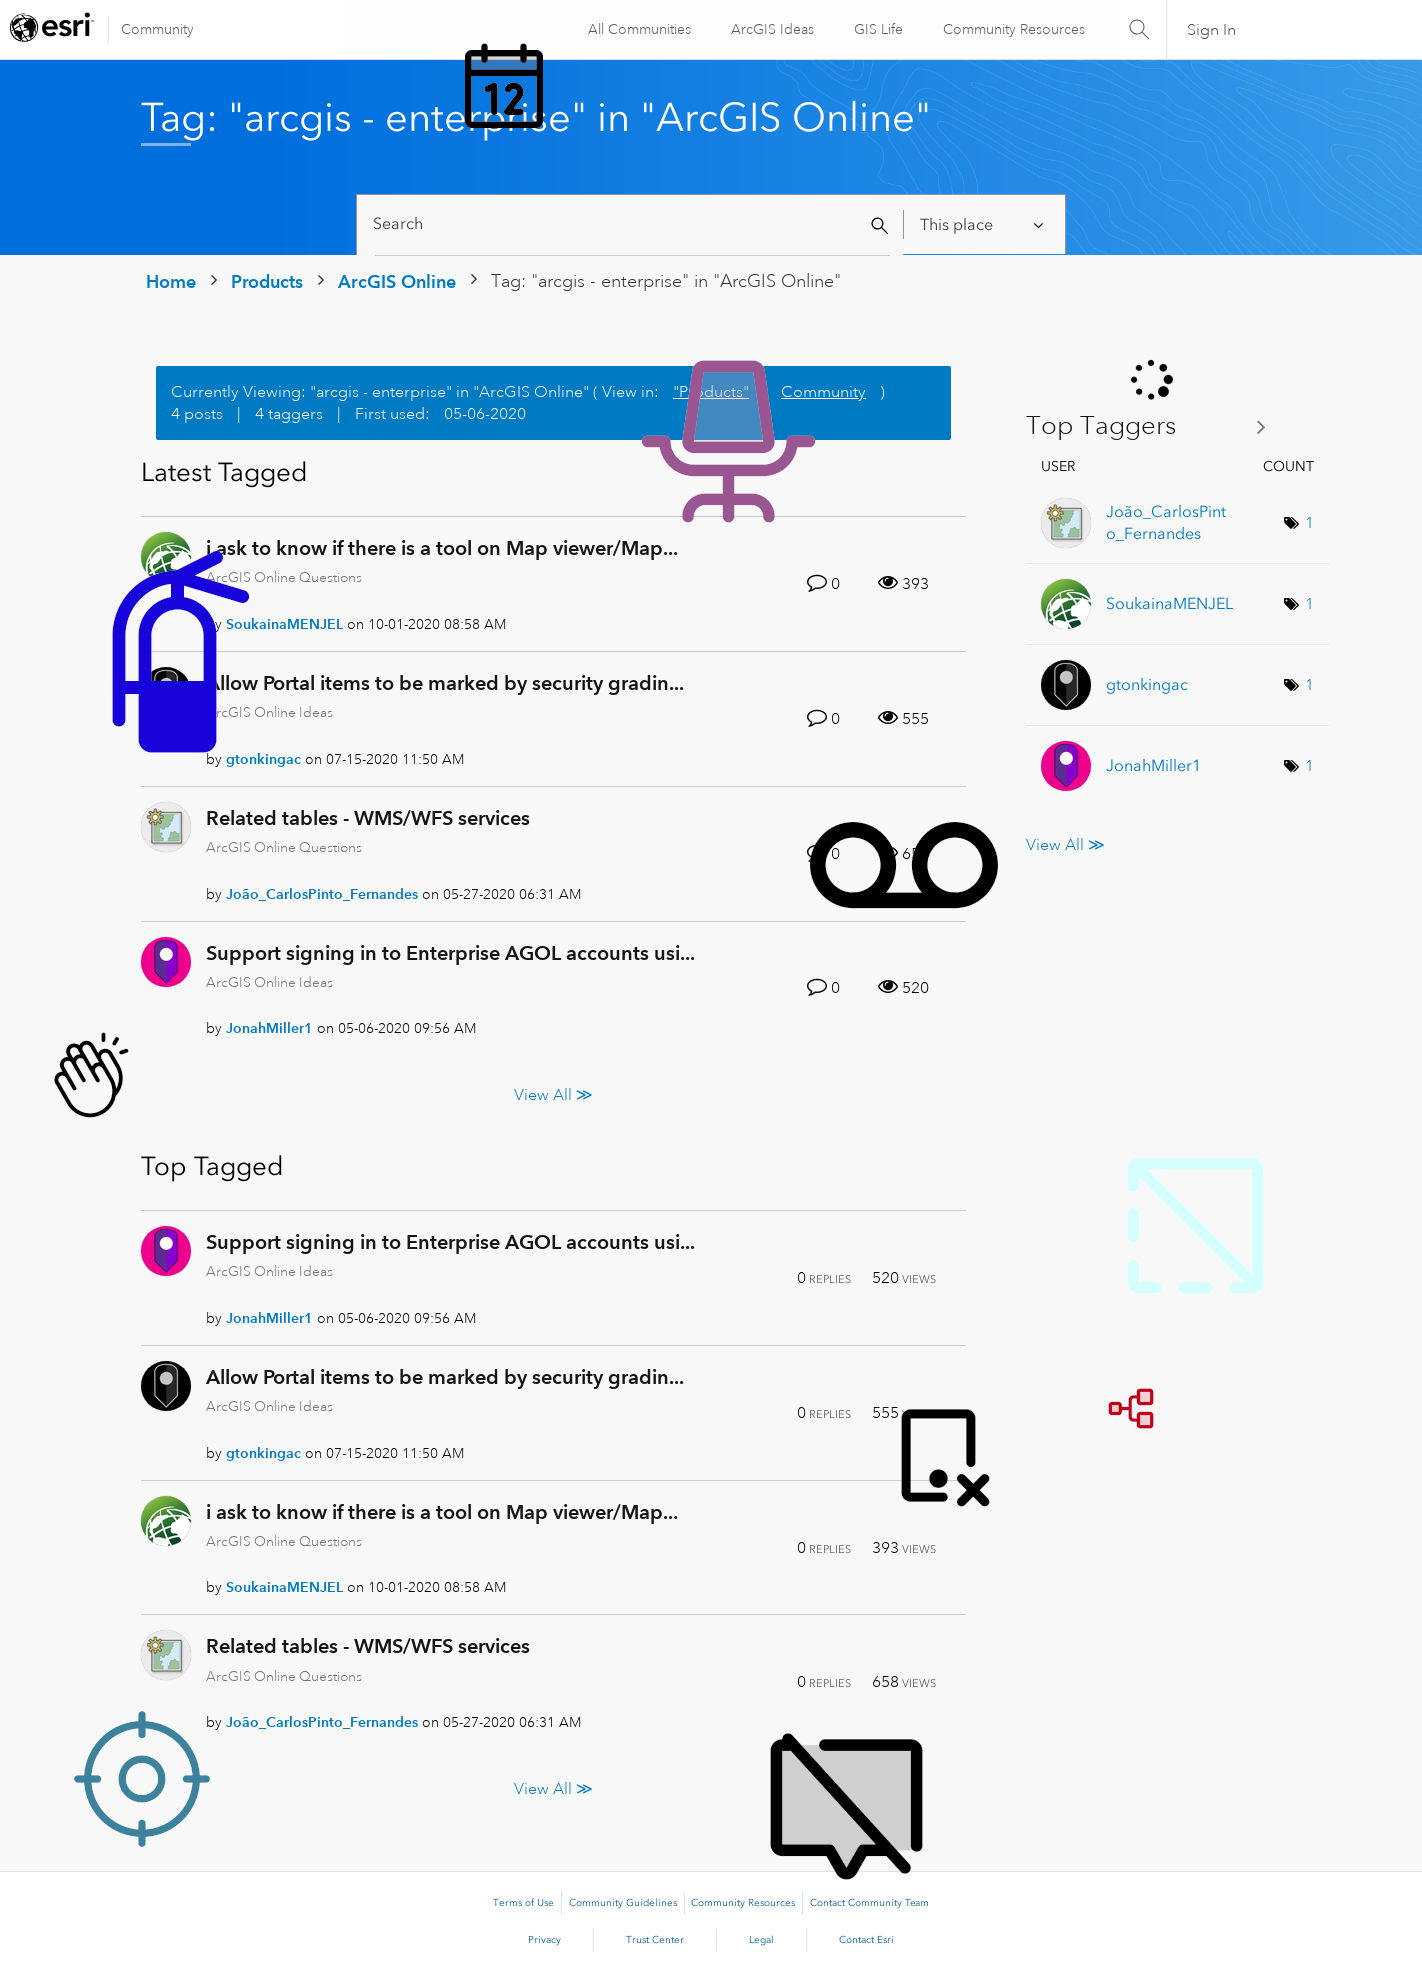 The width and height of the screenshot is (1422, 1986). Describe the element at coordinates (904, 869) in the screenshot. I see `access voicemail messages` at that location.